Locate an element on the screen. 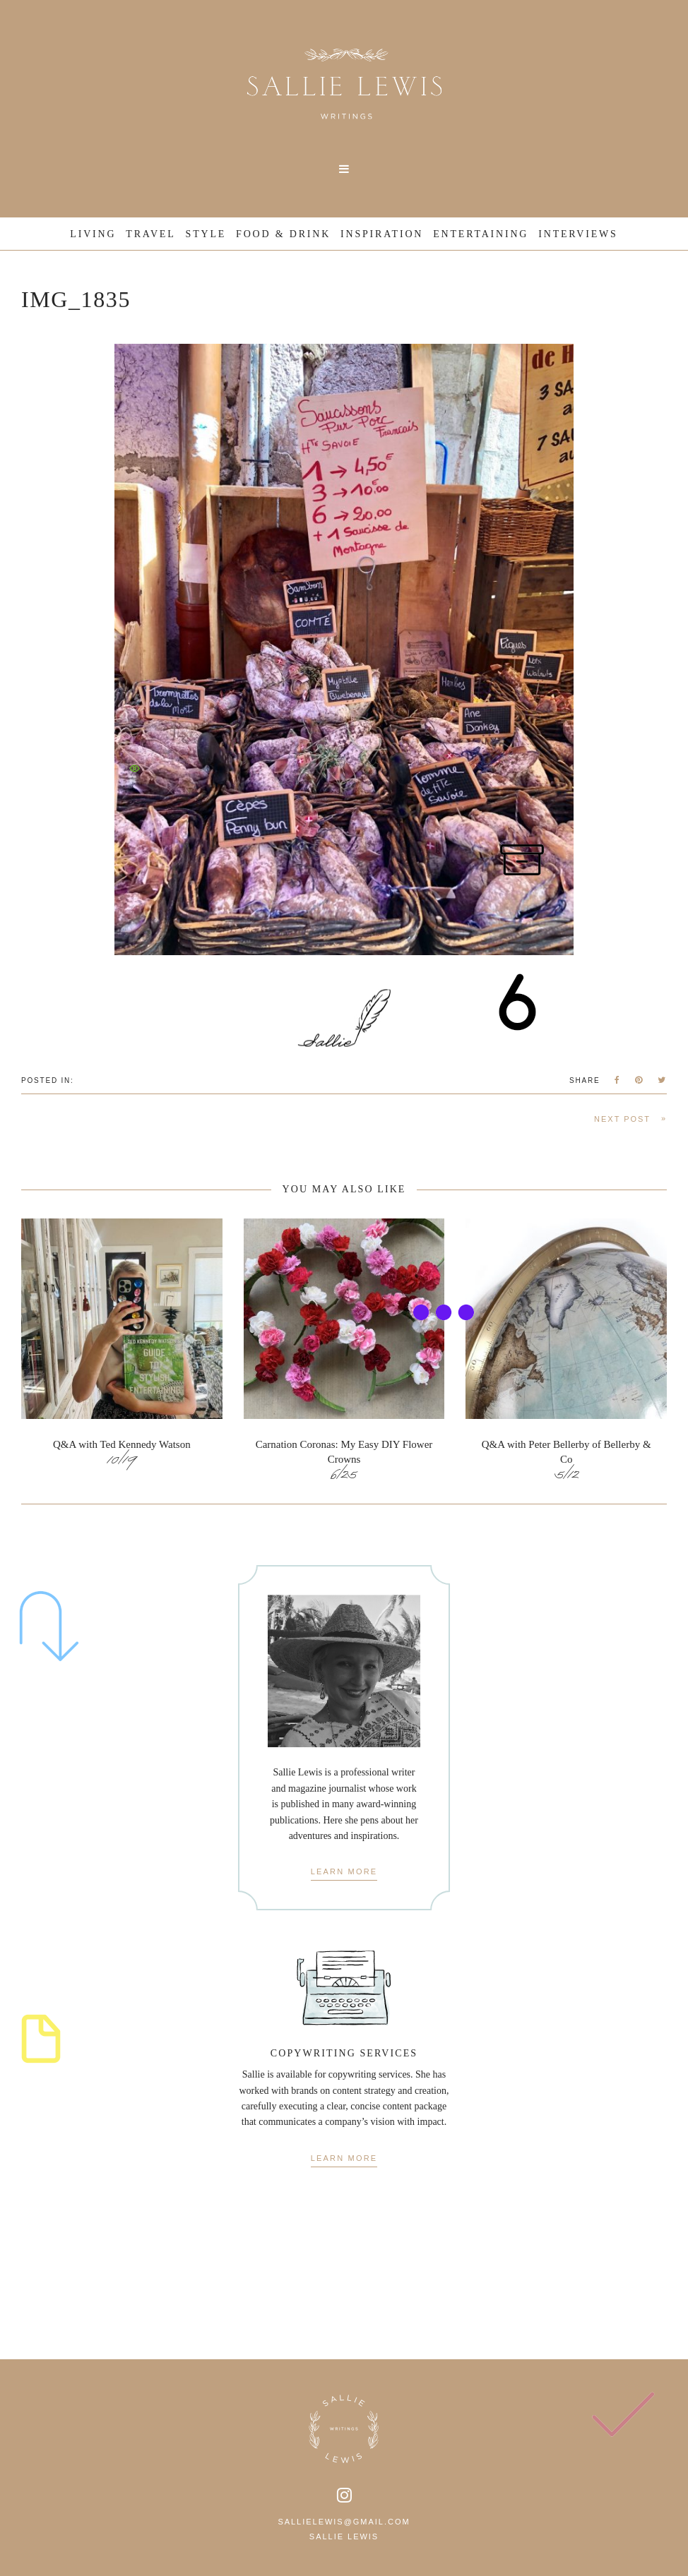 This screenshot has width=688, height=2576. redo or repeat last action is located at coordinates (46, 1626).